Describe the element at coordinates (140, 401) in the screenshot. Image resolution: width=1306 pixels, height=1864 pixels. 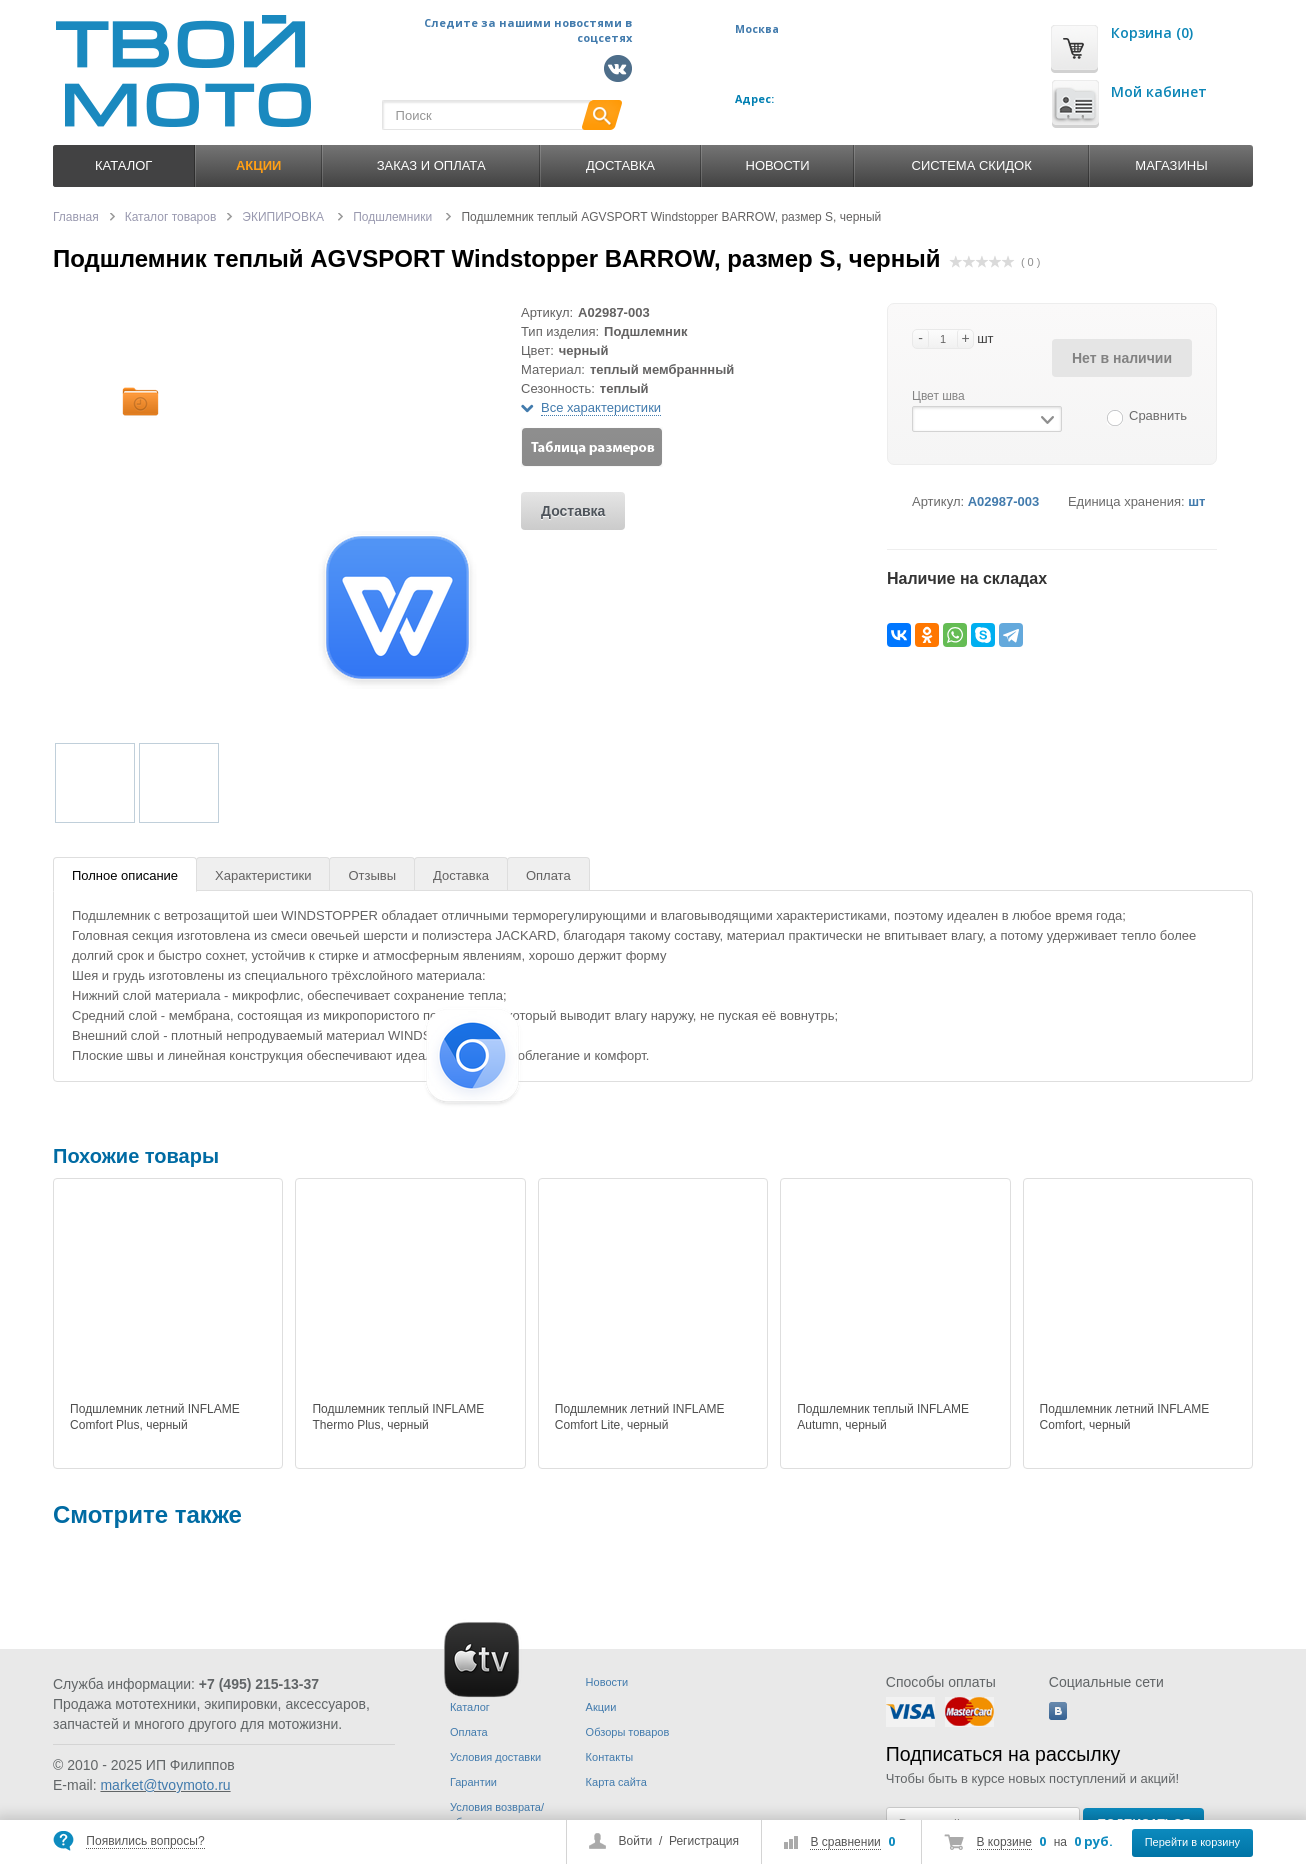
I see `access temporary files folder` at that location.